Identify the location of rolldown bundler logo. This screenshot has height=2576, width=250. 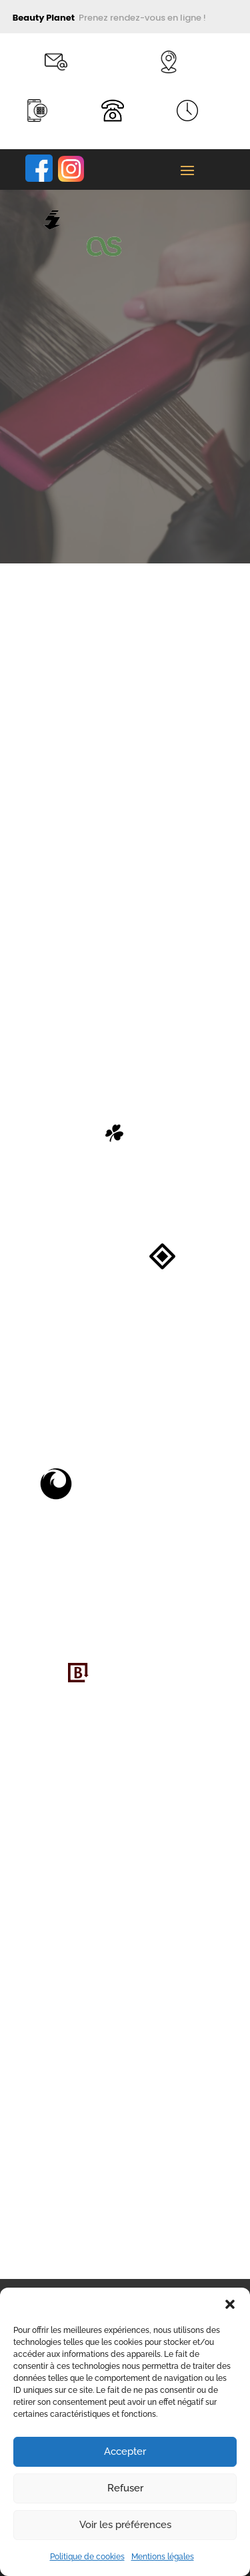
(52, 220).